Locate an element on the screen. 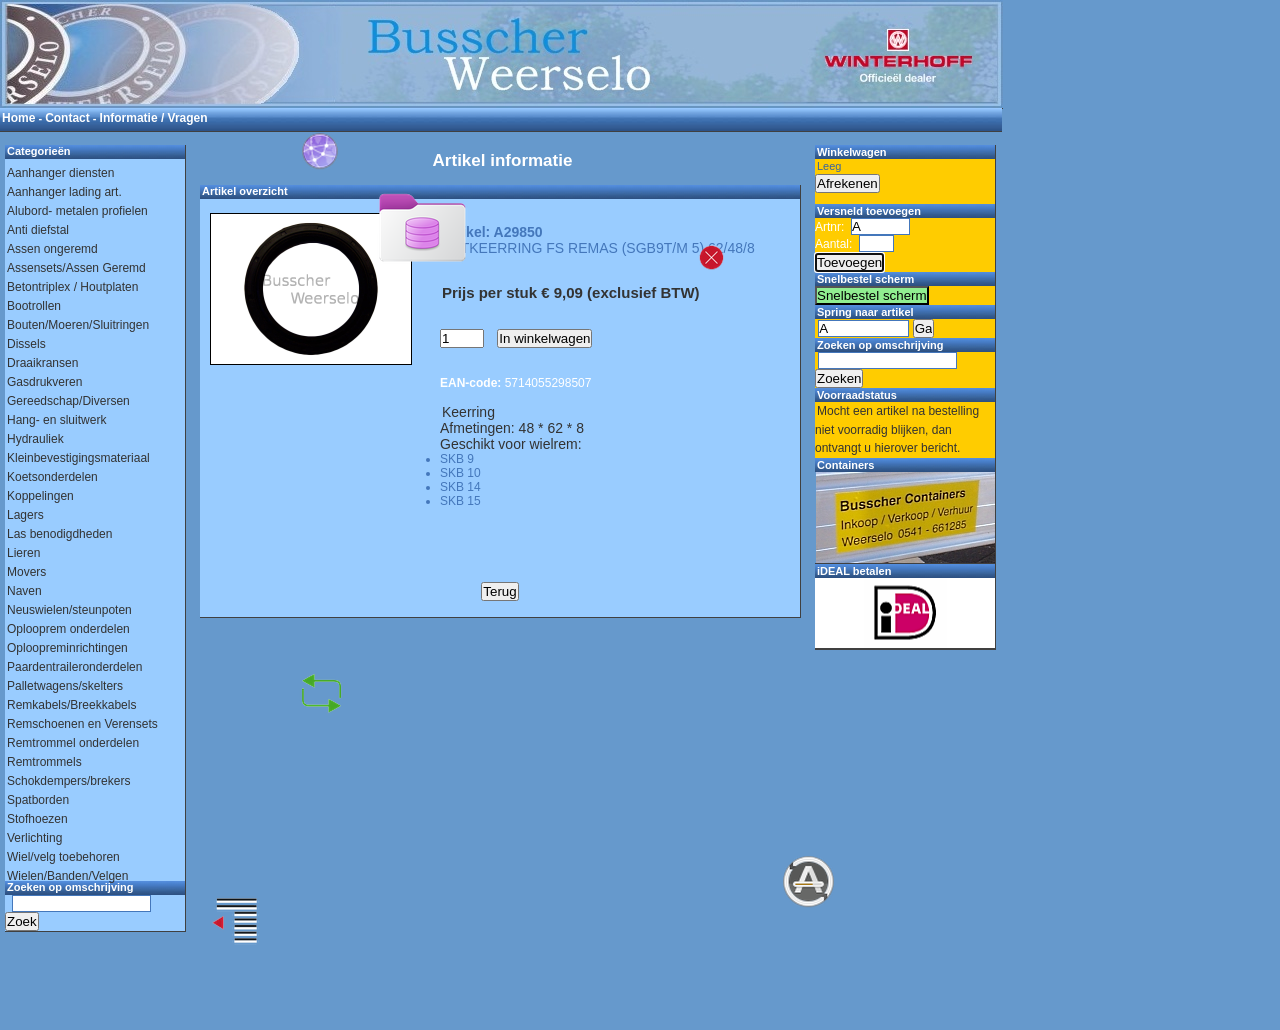 The image size is (1280, 1030). open folder containing LibreOffice Base database files is located at coordinates (422, 230).